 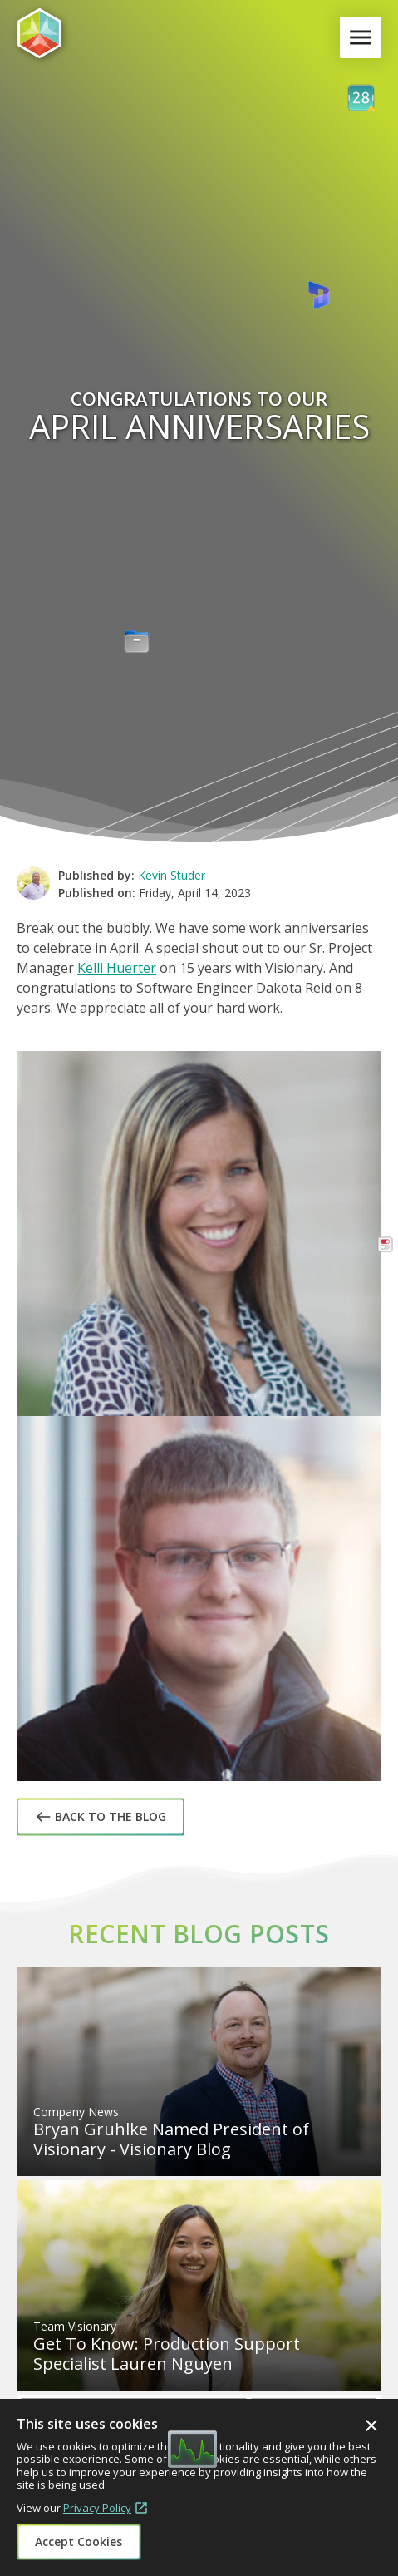 What do you see at coordinates (192, 2449) in the screenshot?
I see `open task manager to view system performance` at bounding box center [192, 2449].